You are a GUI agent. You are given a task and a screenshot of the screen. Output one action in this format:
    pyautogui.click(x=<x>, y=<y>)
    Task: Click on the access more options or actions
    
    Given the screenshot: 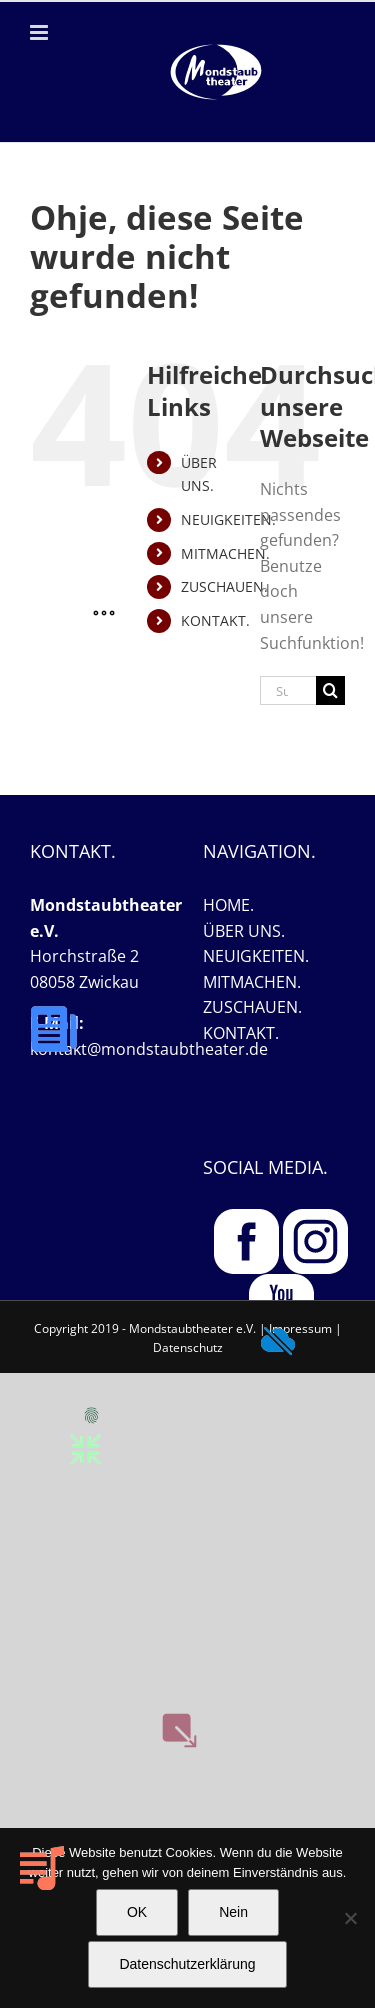 What is the action you would take?
    pyautogui.click(x=104, y=613)
    